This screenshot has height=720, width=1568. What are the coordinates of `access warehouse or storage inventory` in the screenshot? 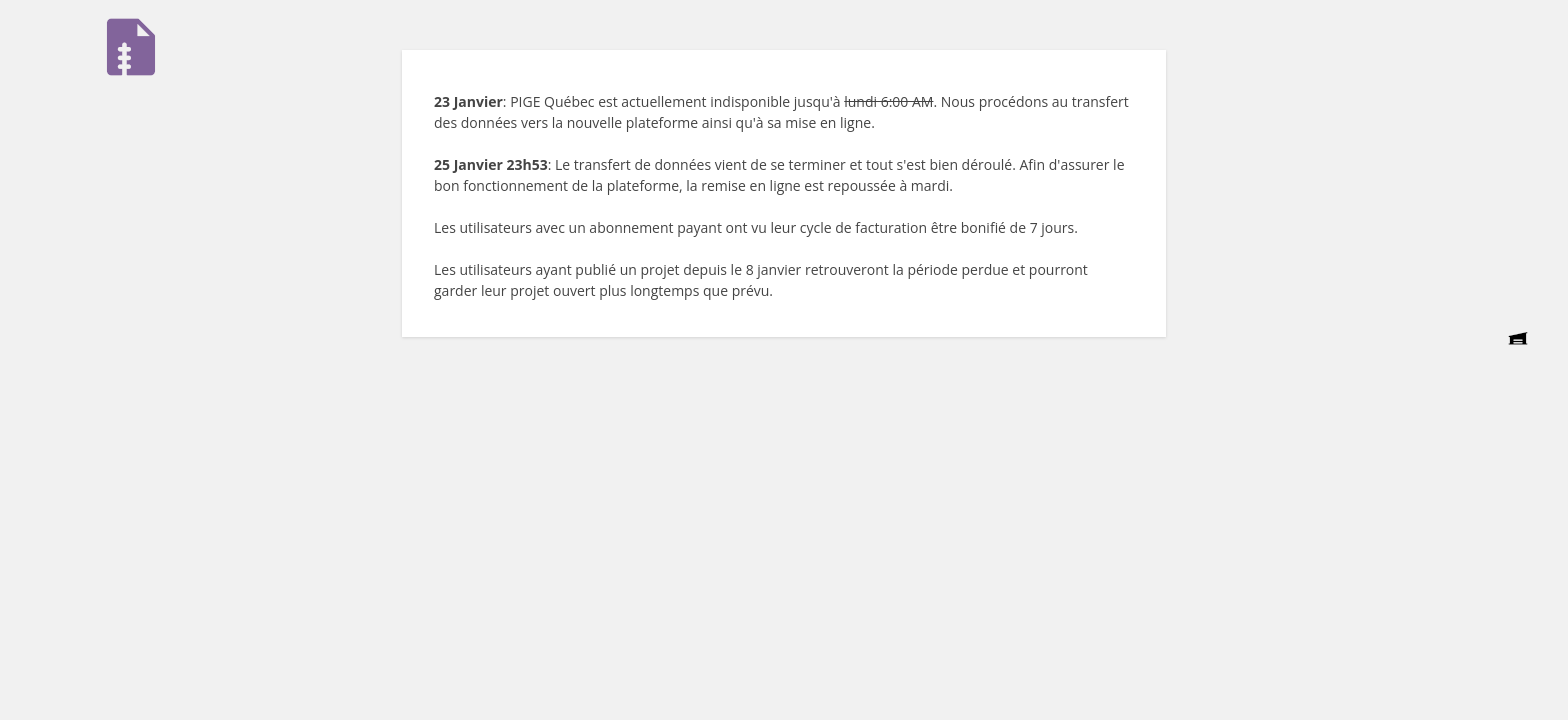 It's located at (1518, 339).